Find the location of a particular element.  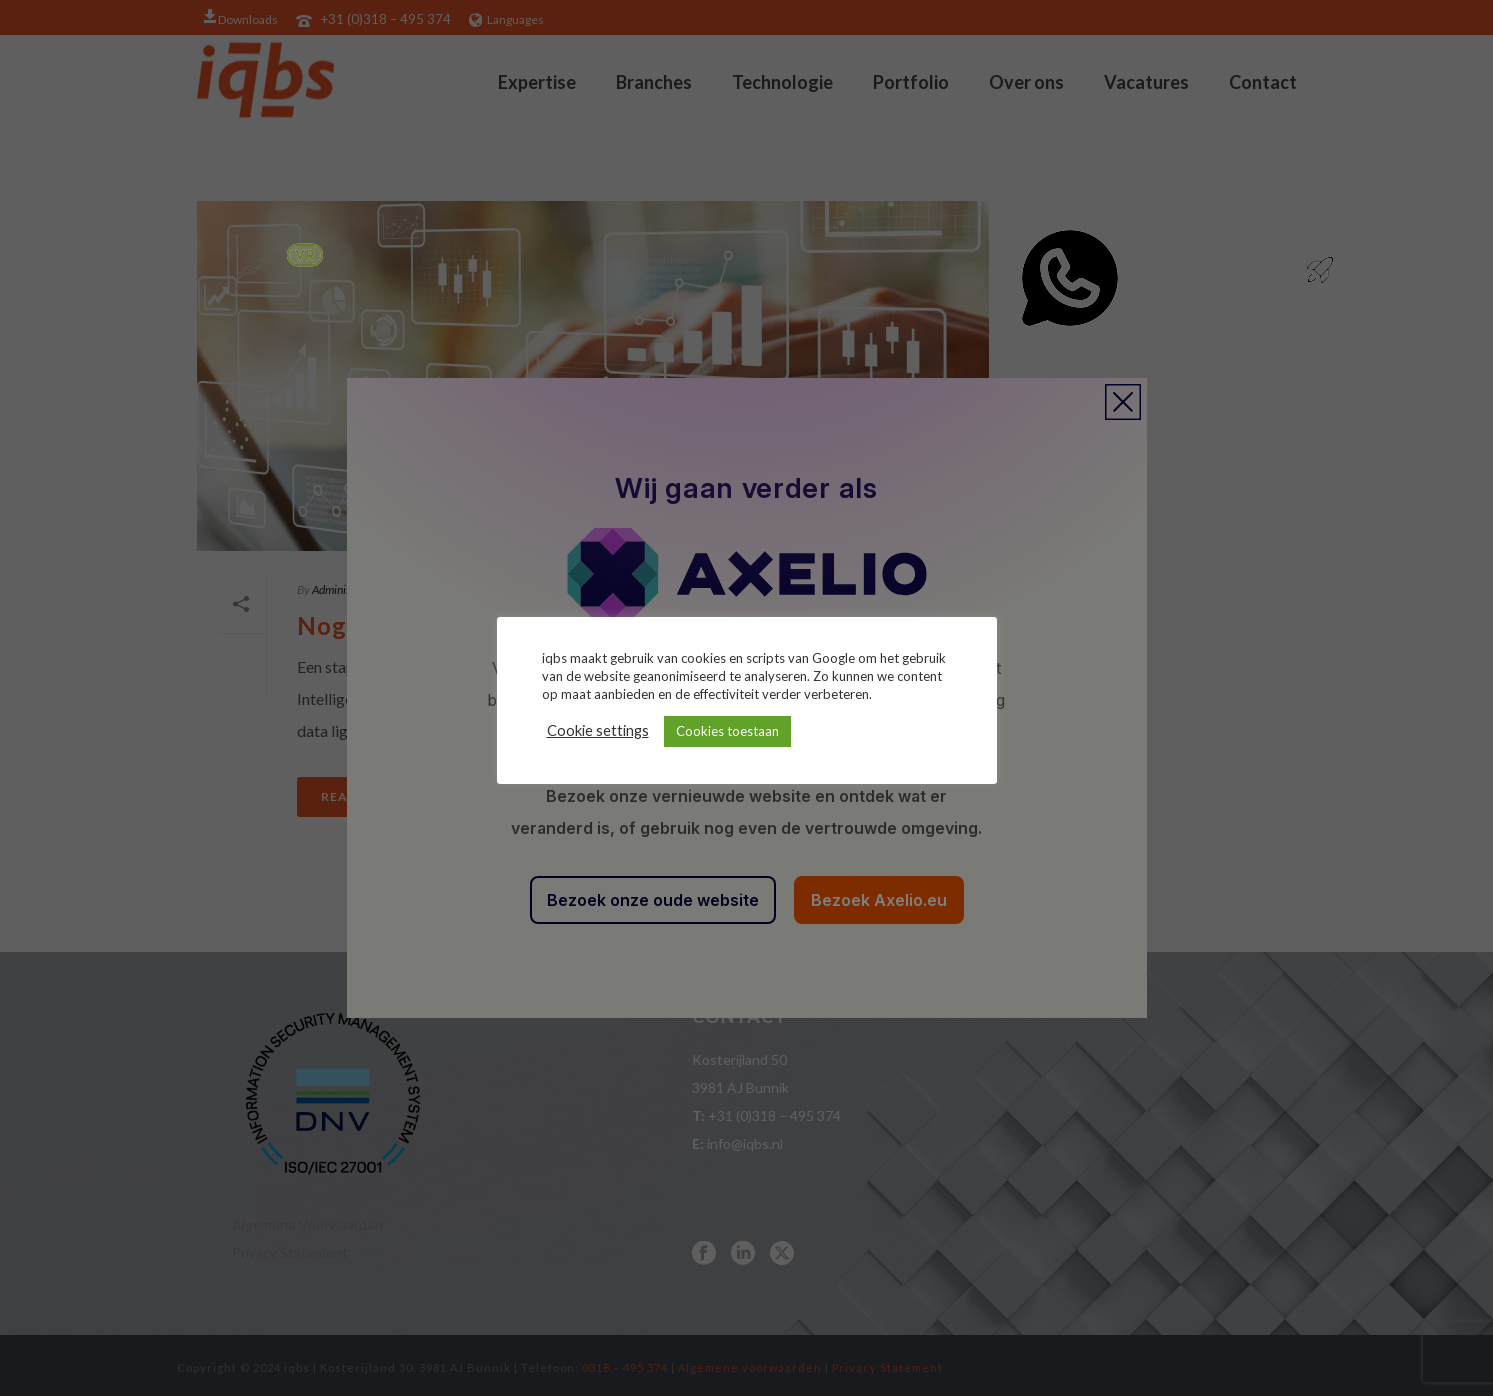

access virtual reality mode or settings is located at coordinates (305, 255).